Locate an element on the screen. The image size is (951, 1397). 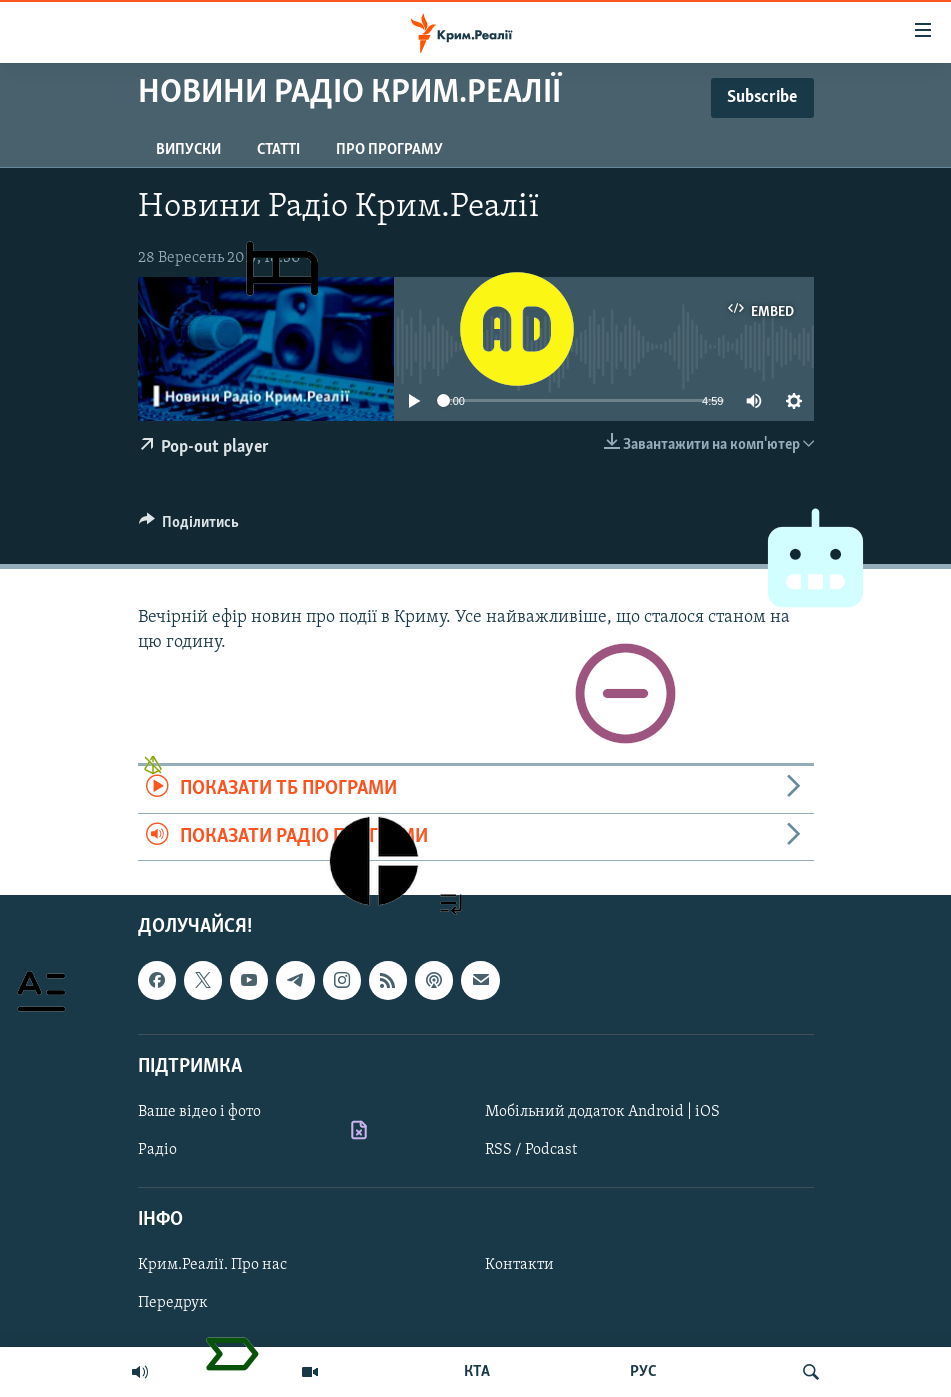
disable or hide pyramid view is located at coordinates (153, 765).